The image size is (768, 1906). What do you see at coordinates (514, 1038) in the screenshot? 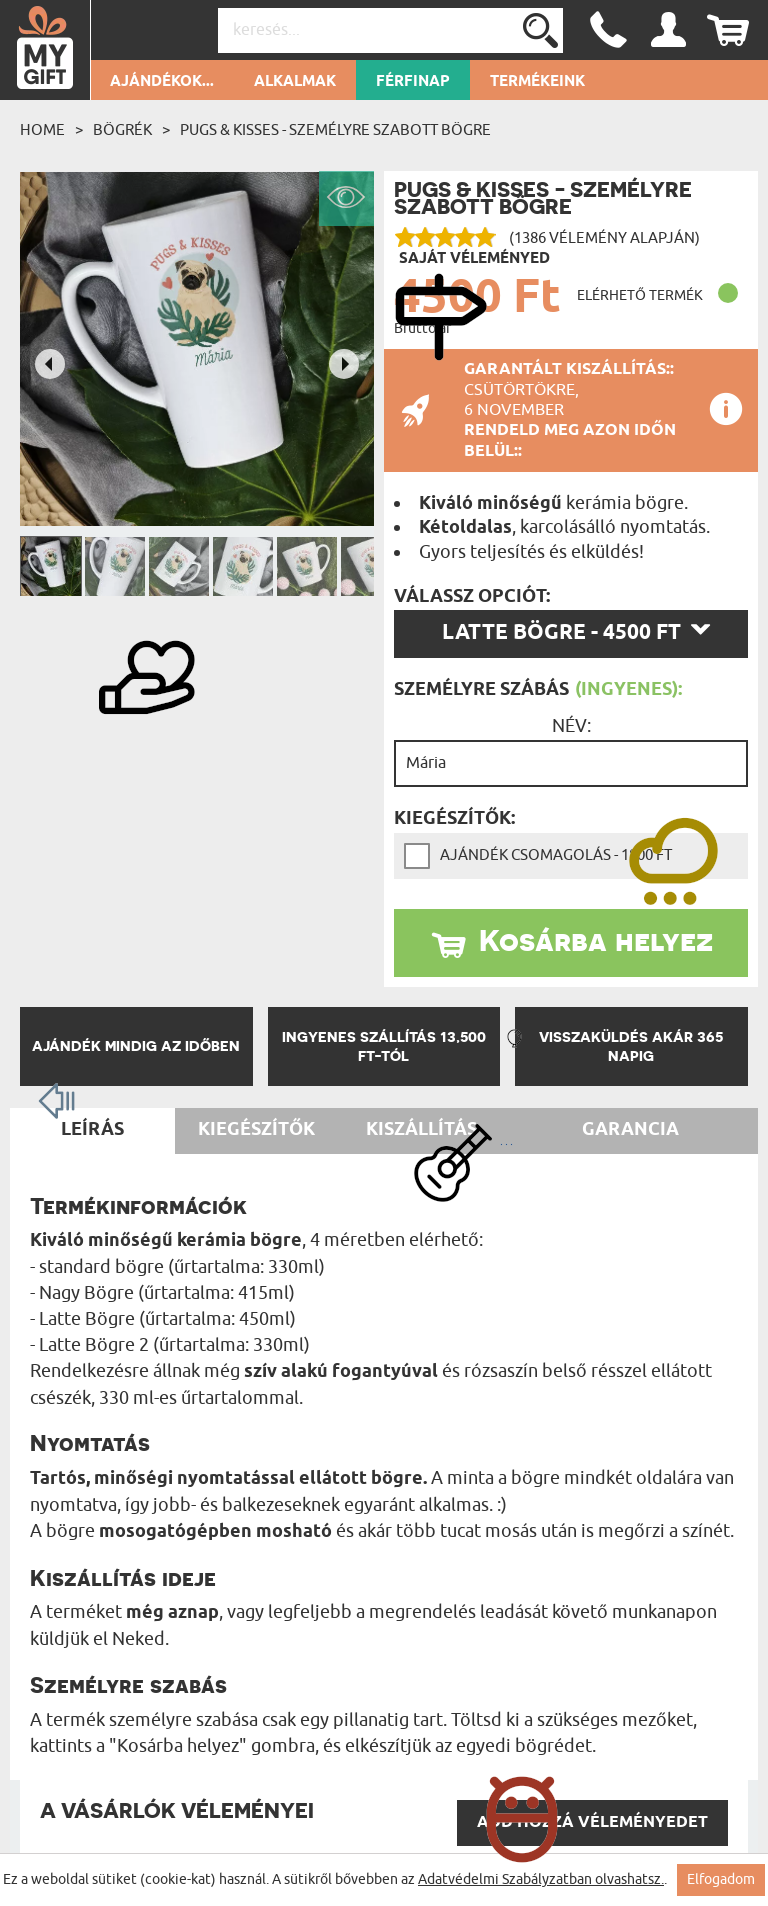
I see `indicates a celebration or birthday event` at bounding box center [514, 1038].